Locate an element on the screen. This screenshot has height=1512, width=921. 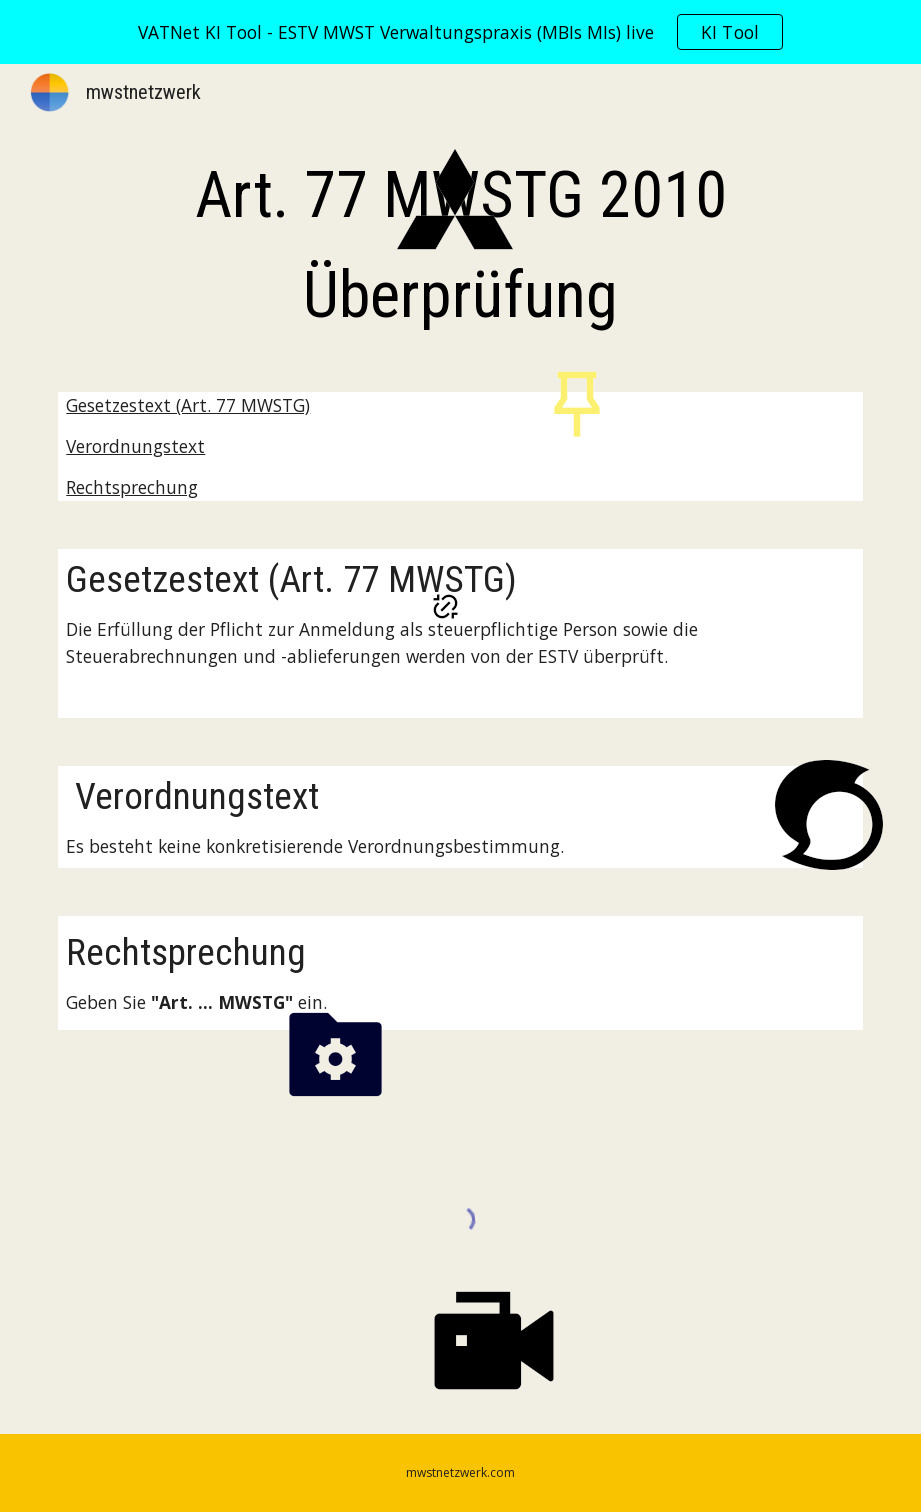
visit steemit blockchain social media platform is located at coordinates (829, 815).